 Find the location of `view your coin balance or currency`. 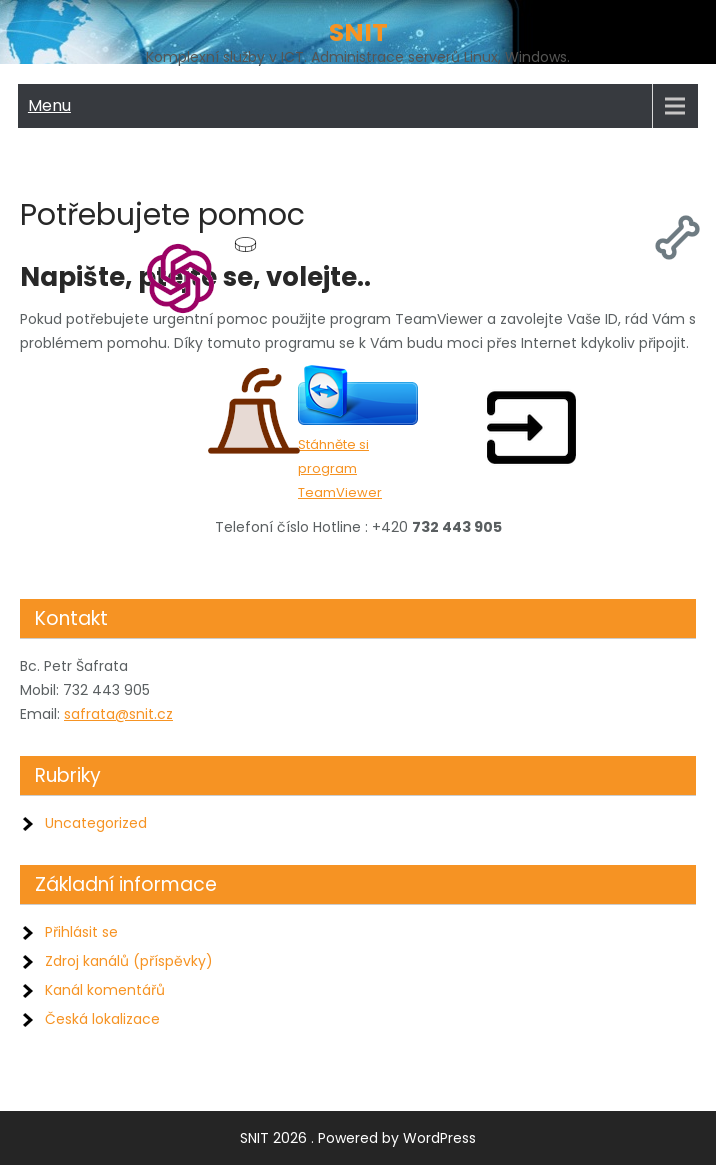

view your coin balance or currency is located at coordinates (245, 244).